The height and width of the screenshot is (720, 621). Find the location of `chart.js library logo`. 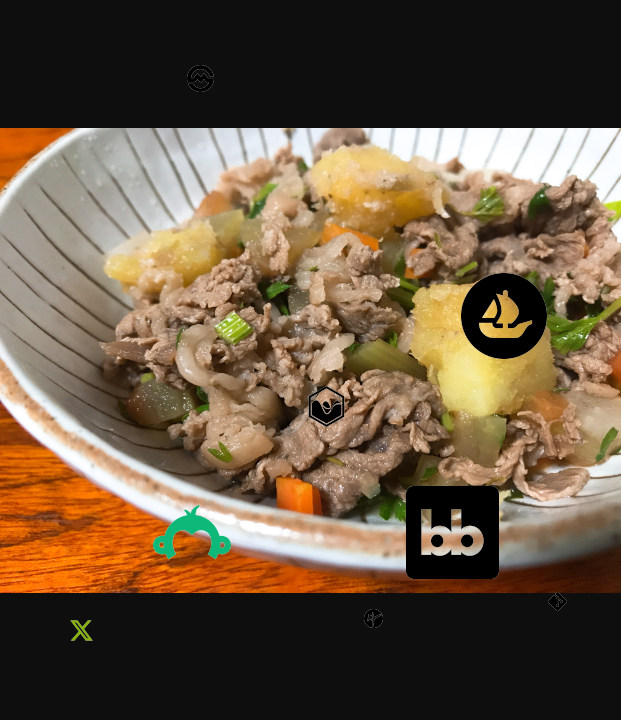

chart.js library logo is located at coordinates (326, 406).